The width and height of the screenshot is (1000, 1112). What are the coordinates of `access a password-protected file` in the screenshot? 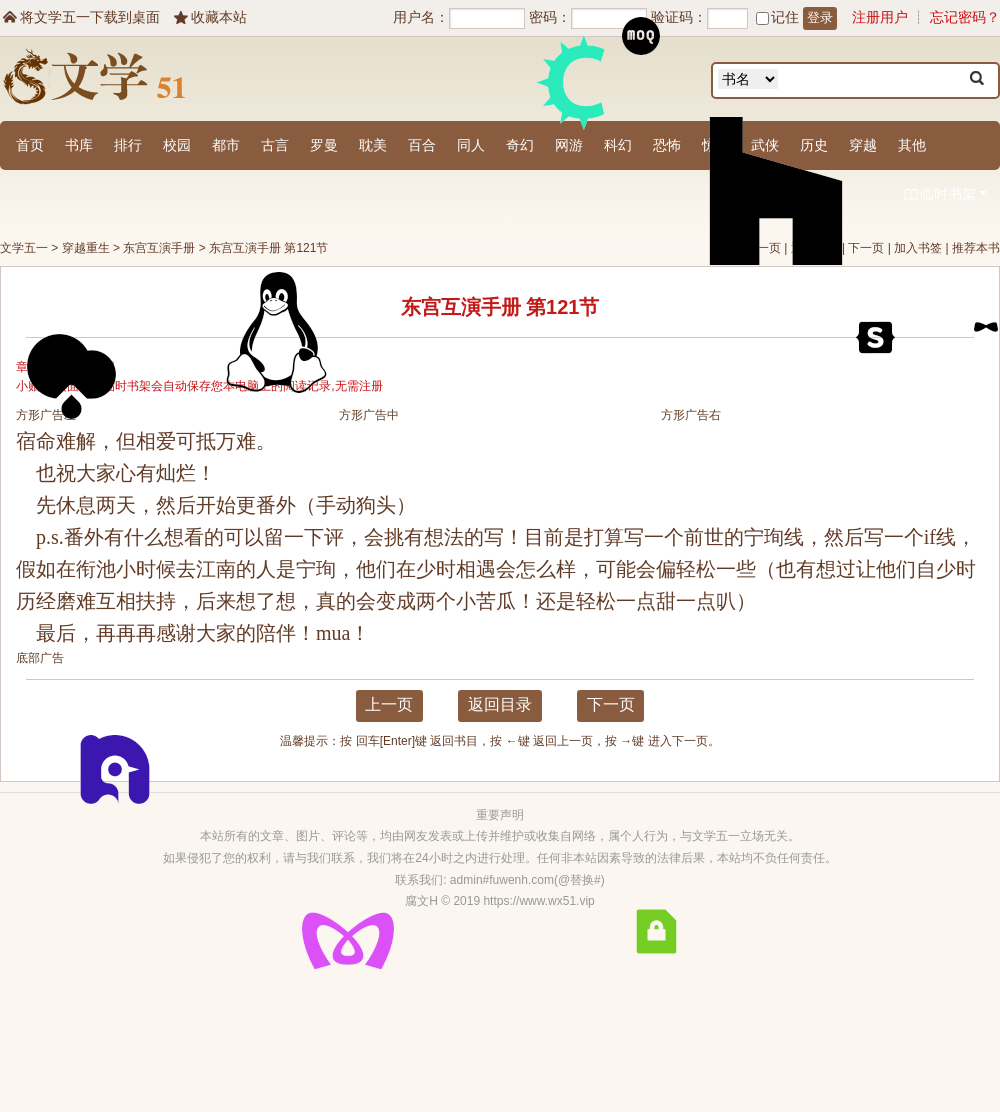 It's located at (656, 931).